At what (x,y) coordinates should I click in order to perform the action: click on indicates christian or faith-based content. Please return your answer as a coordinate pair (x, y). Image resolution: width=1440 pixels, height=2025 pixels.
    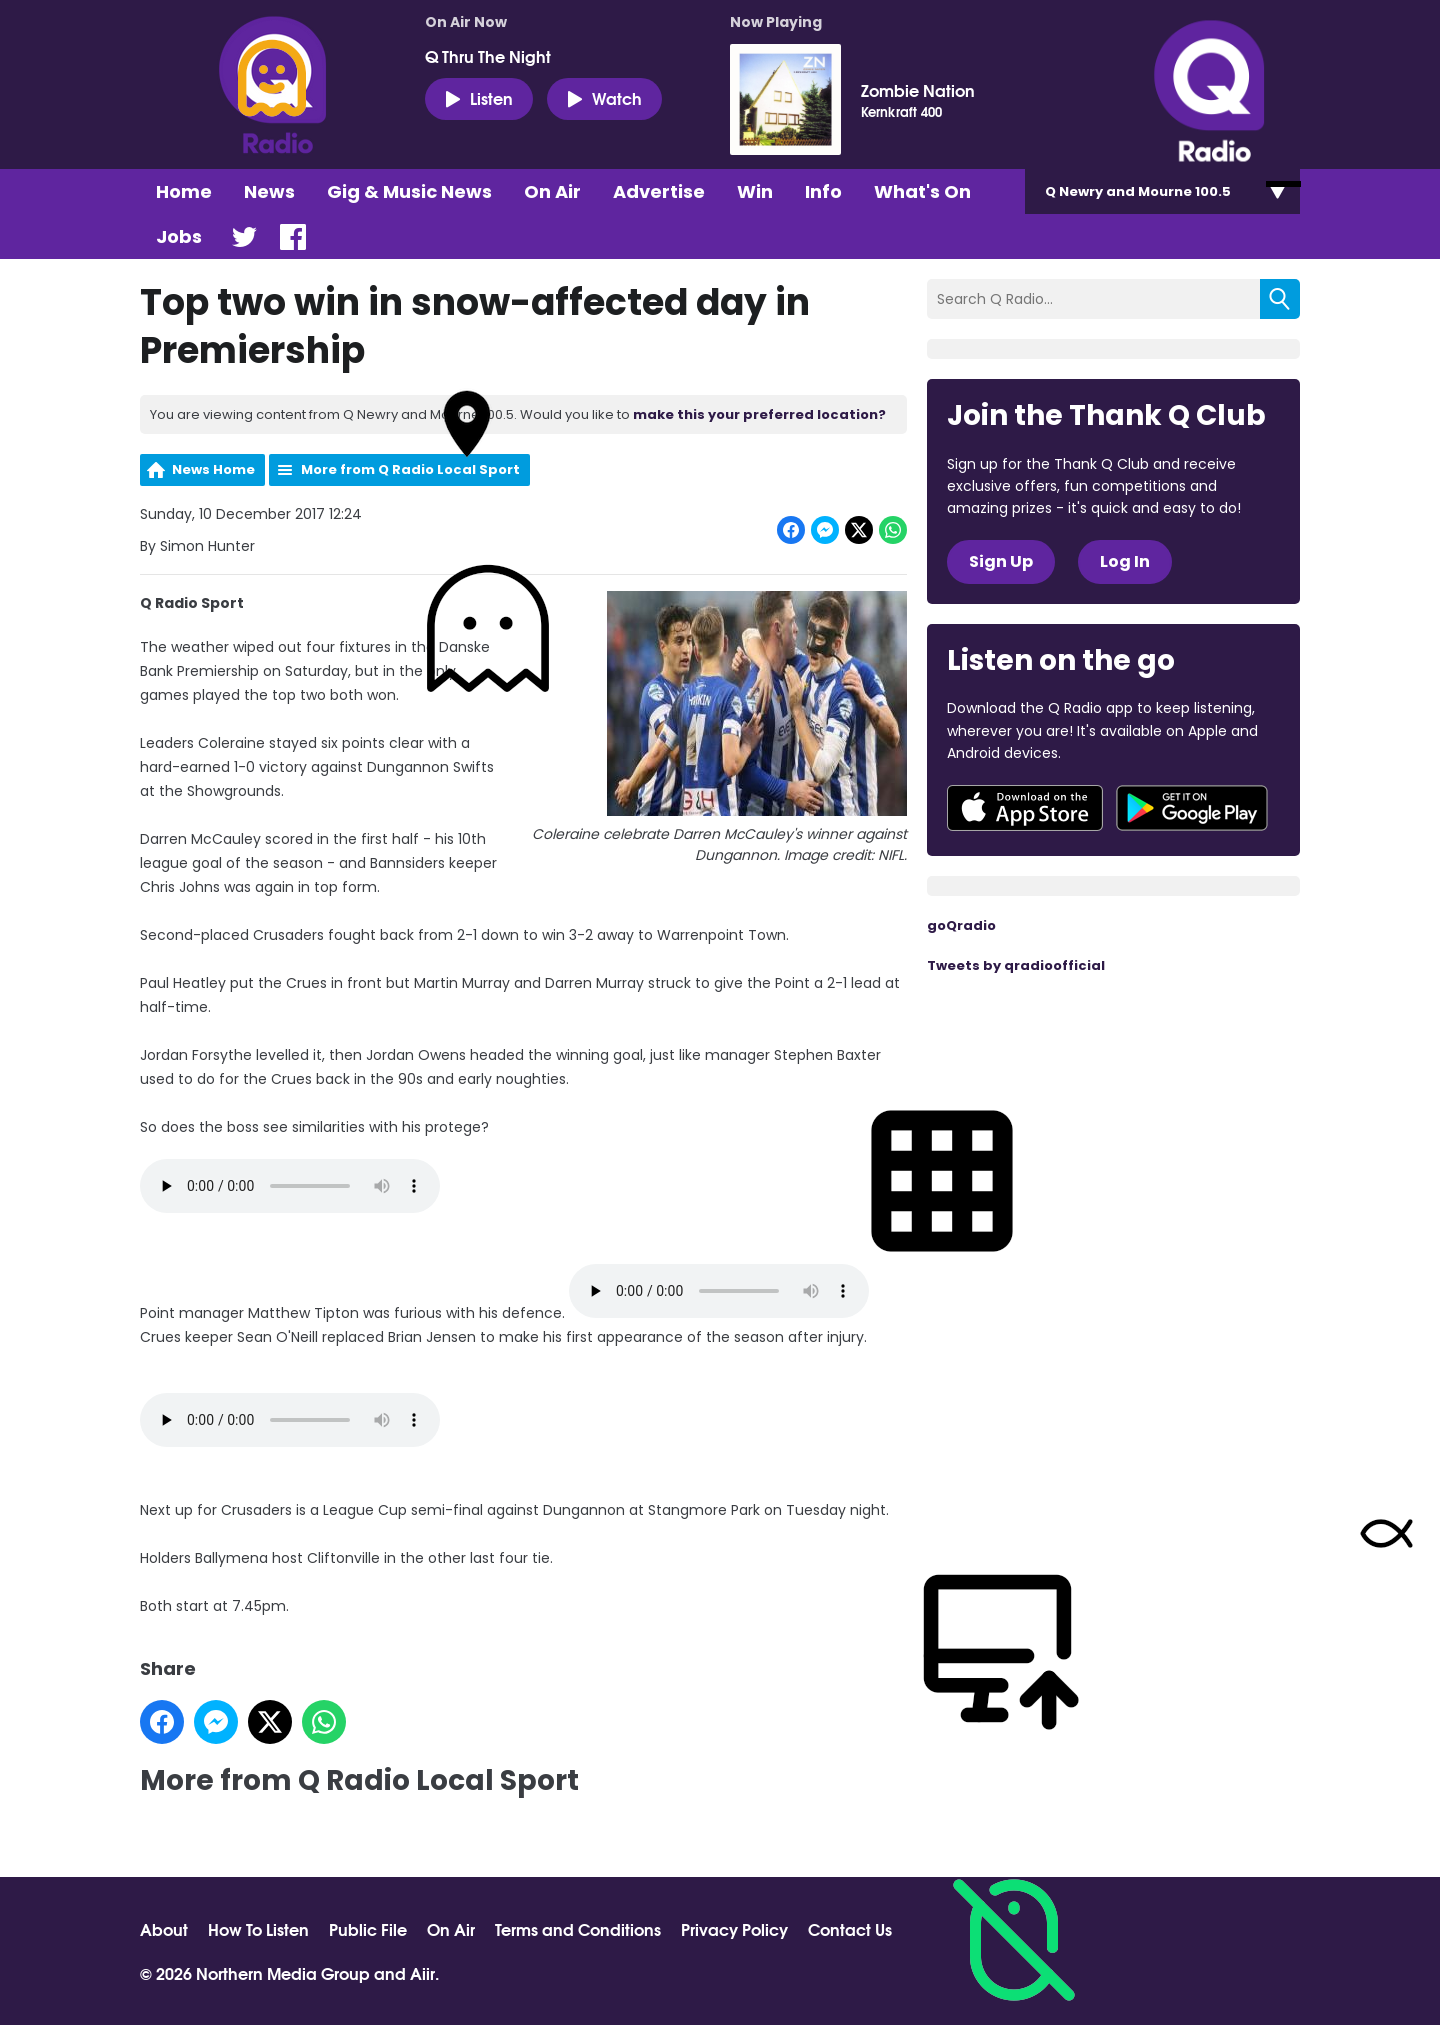
    Looking at the image, I should click on (1386, 1533).